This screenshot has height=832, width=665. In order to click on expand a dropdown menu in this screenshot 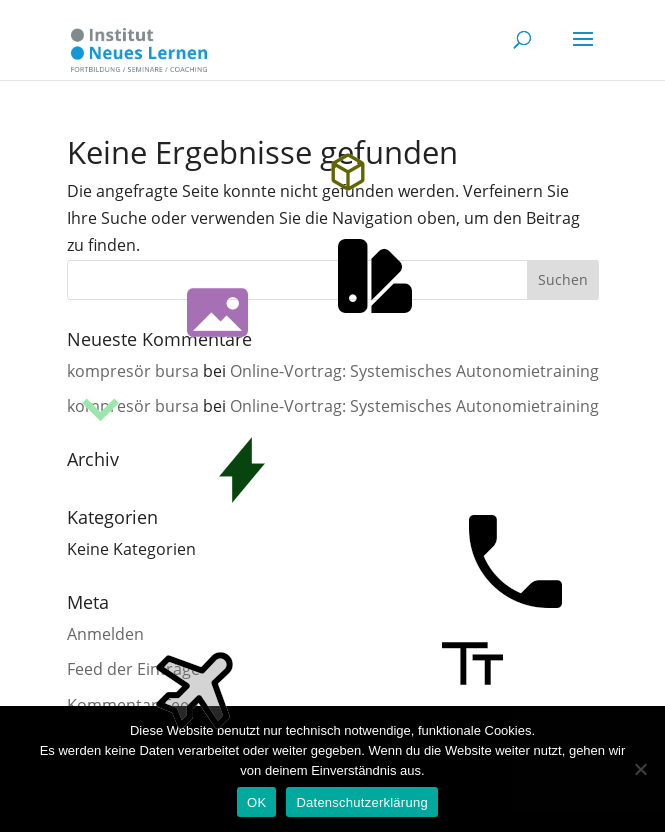, I will do `click(100, 409)`.